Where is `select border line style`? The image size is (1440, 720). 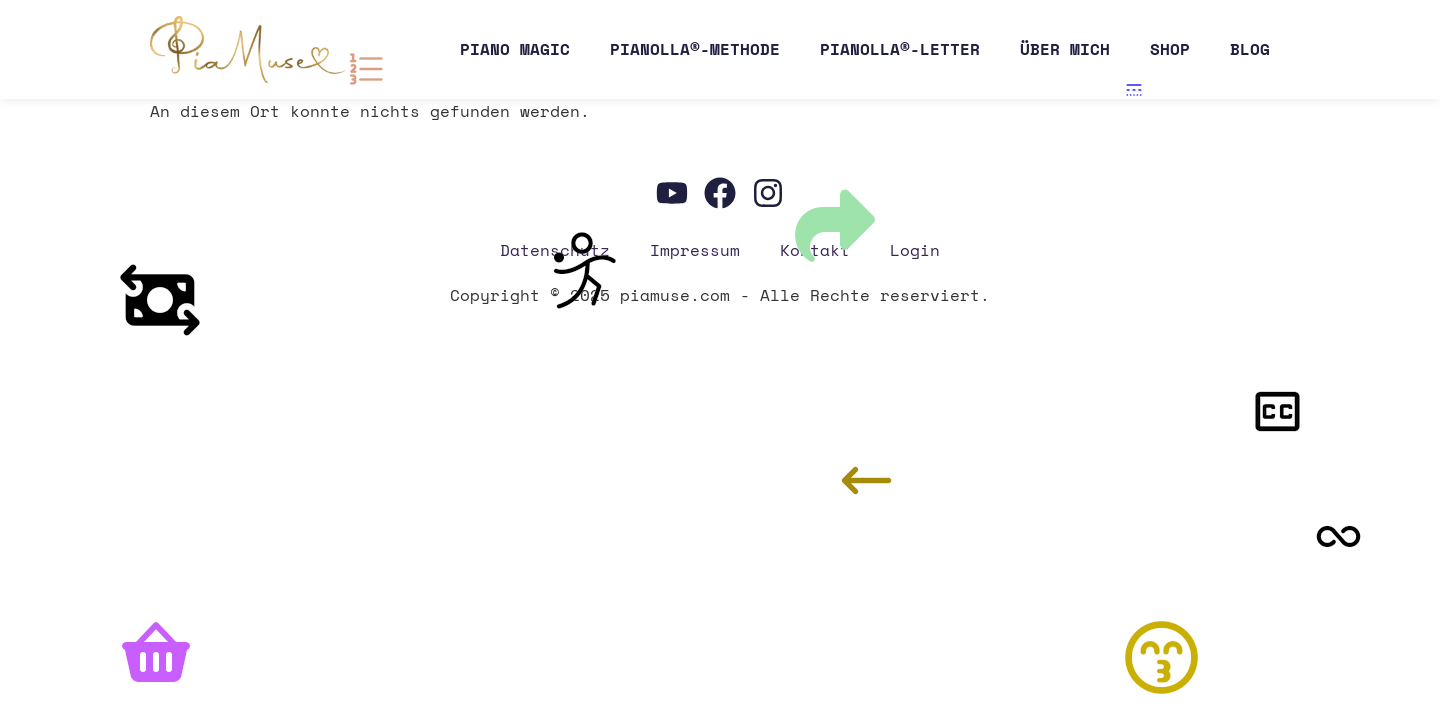
select border line style is located at coordinates (1134, 90).